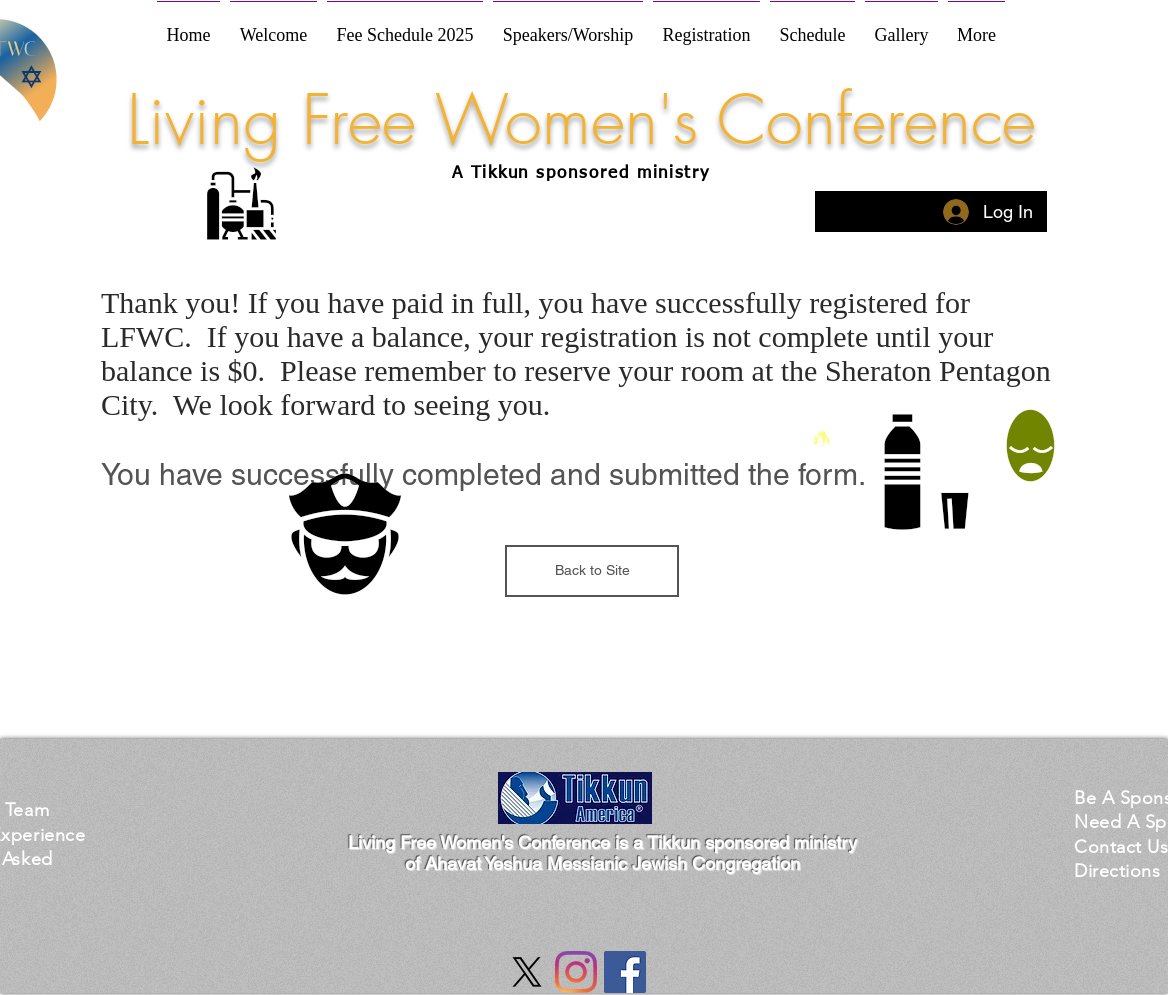 The image size is (1168, 995). I want to click on indicates a sleepy or drowsy character state, so click(1031, 445).